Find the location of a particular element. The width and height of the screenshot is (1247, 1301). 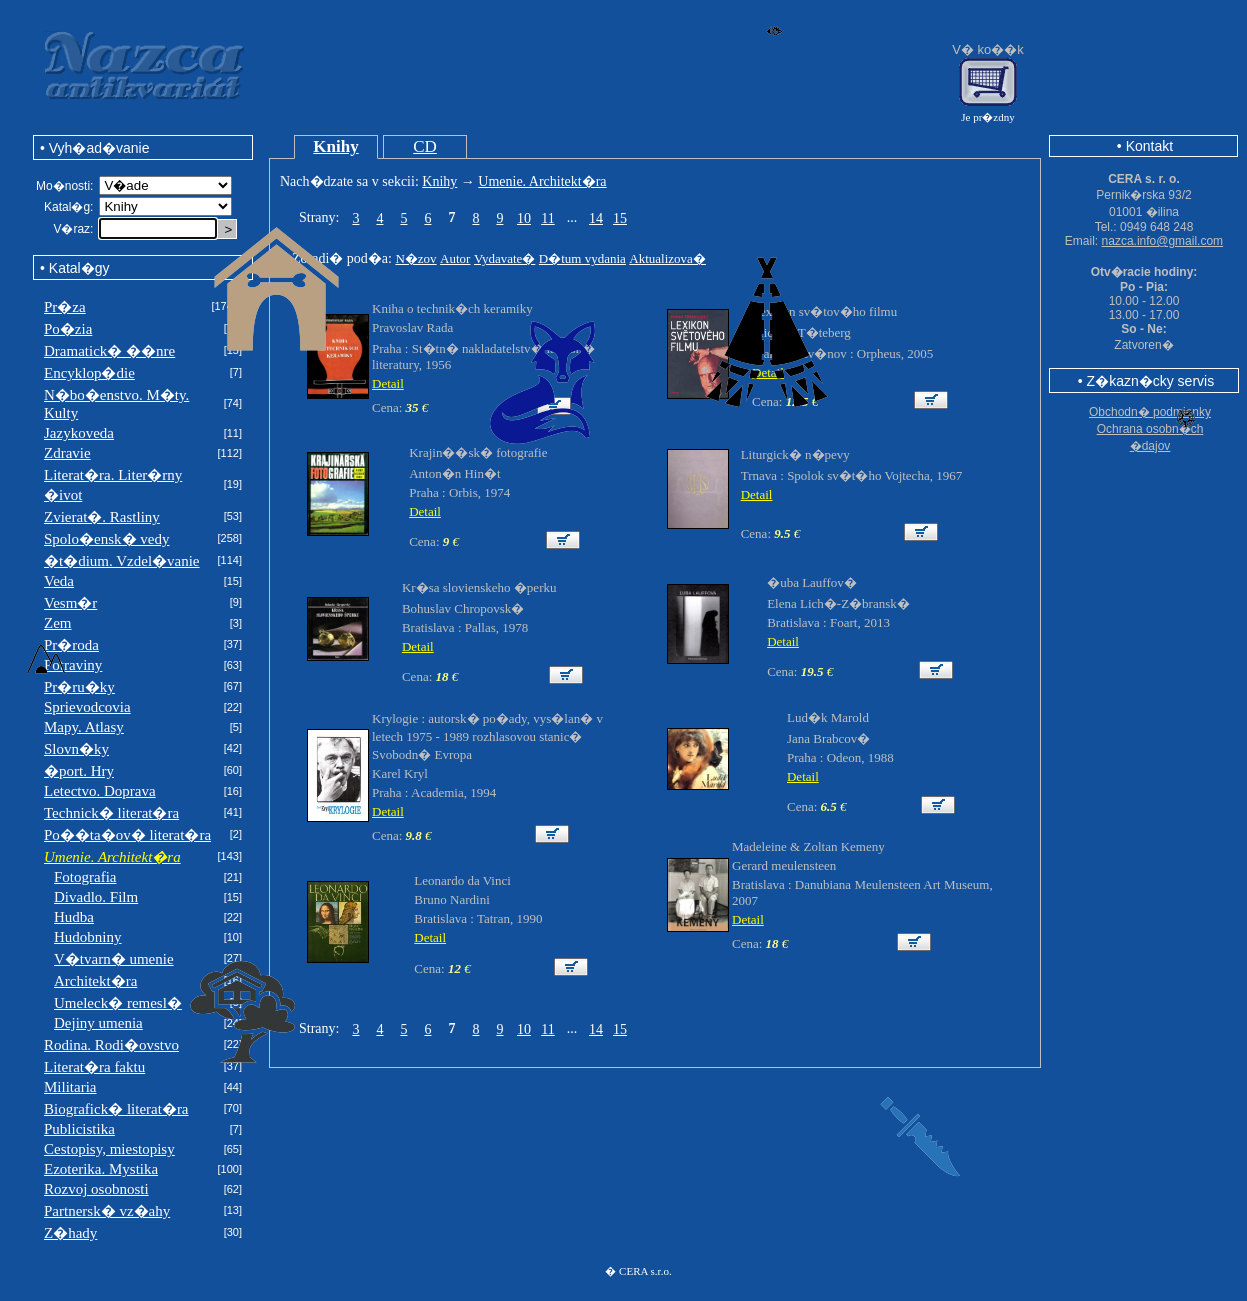

indicates a special ability or enhanced vision power-up is located at coordinates (774, 31).